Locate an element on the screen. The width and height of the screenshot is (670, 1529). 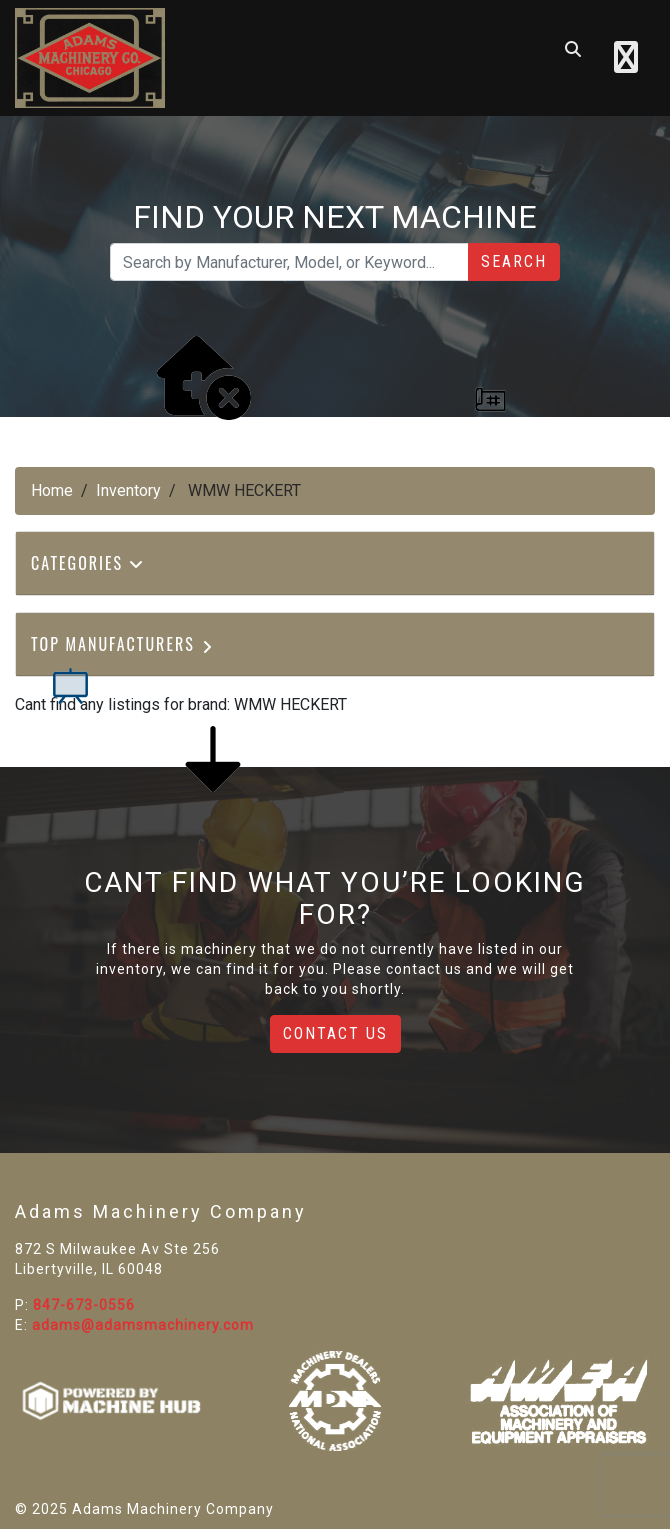
download a file or content is located at coordinates (213, 759).